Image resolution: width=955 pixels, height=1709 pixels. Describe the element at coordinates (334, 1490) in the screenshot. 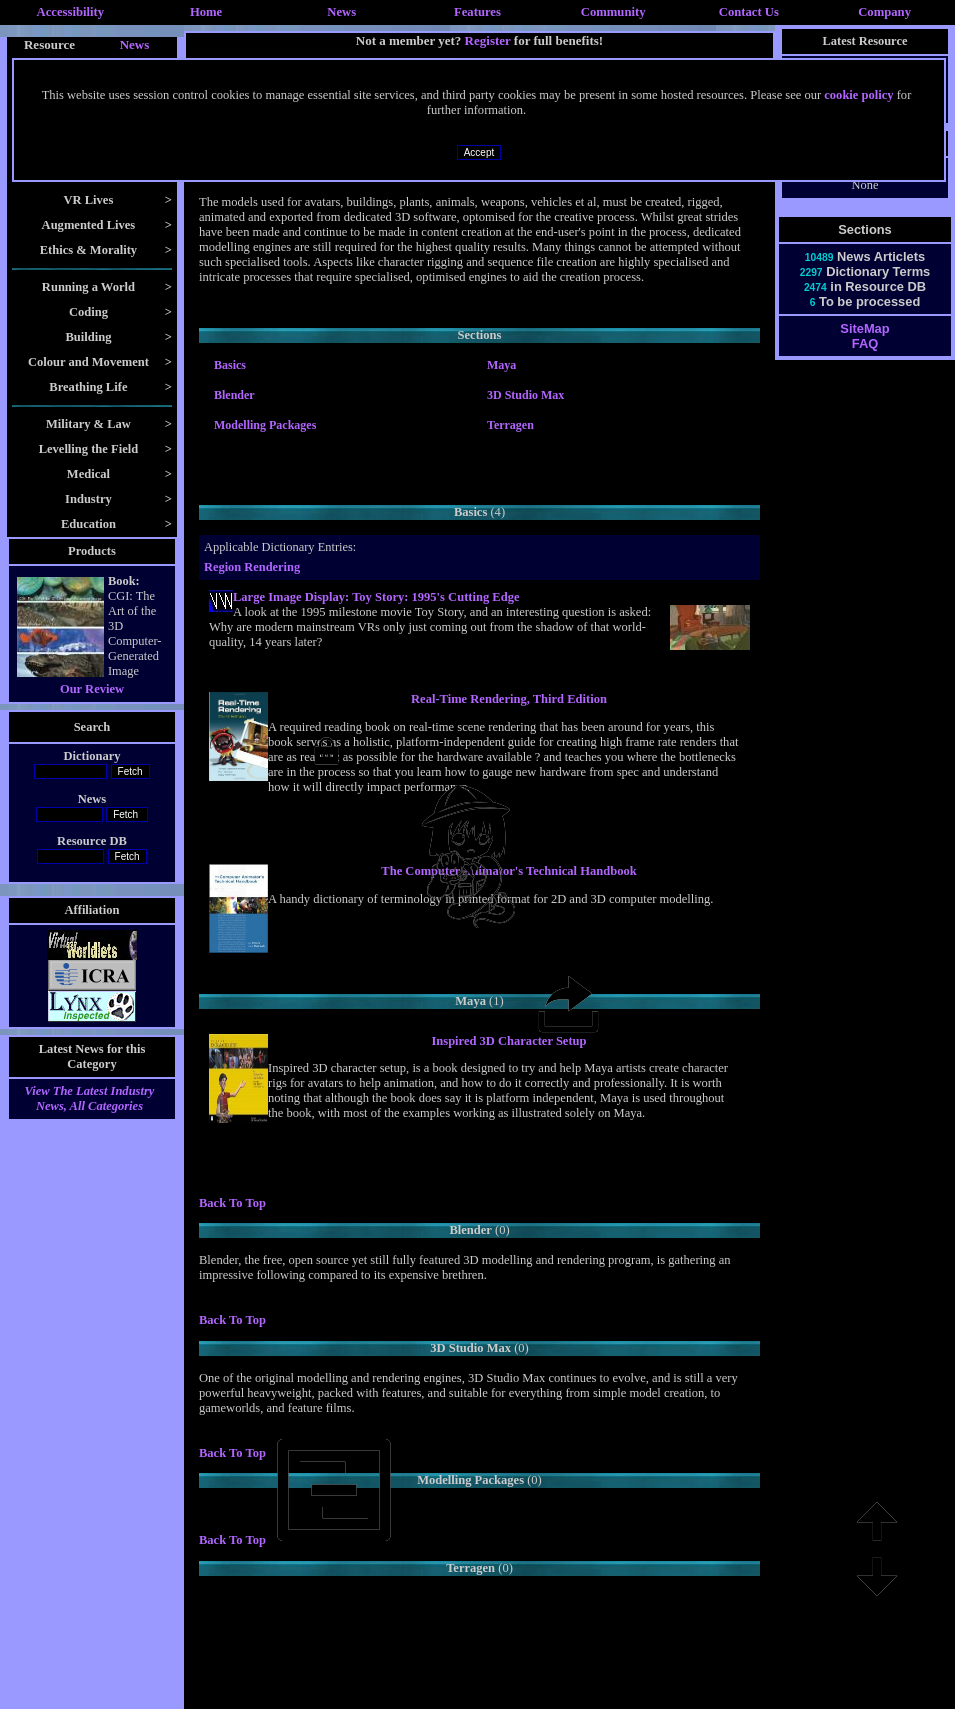

I see `switch to timeline view` at that location.